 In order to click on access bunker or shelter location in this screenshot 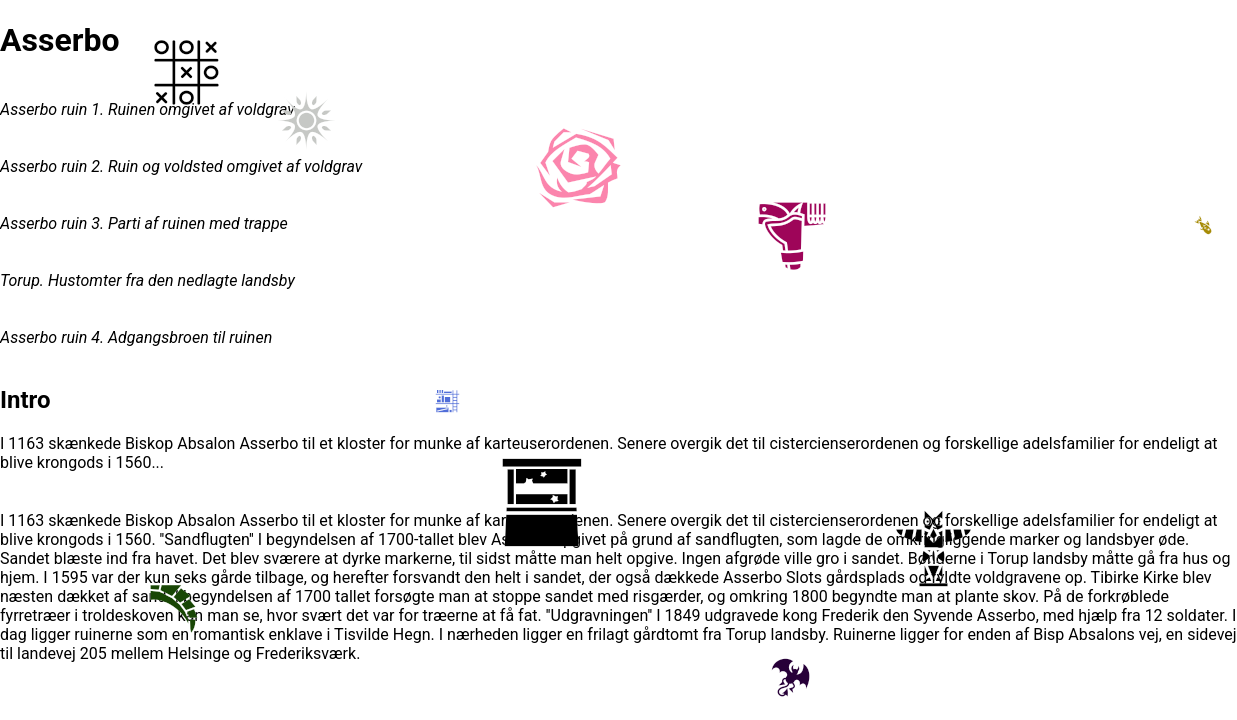, I will do `click(541, 502)`.